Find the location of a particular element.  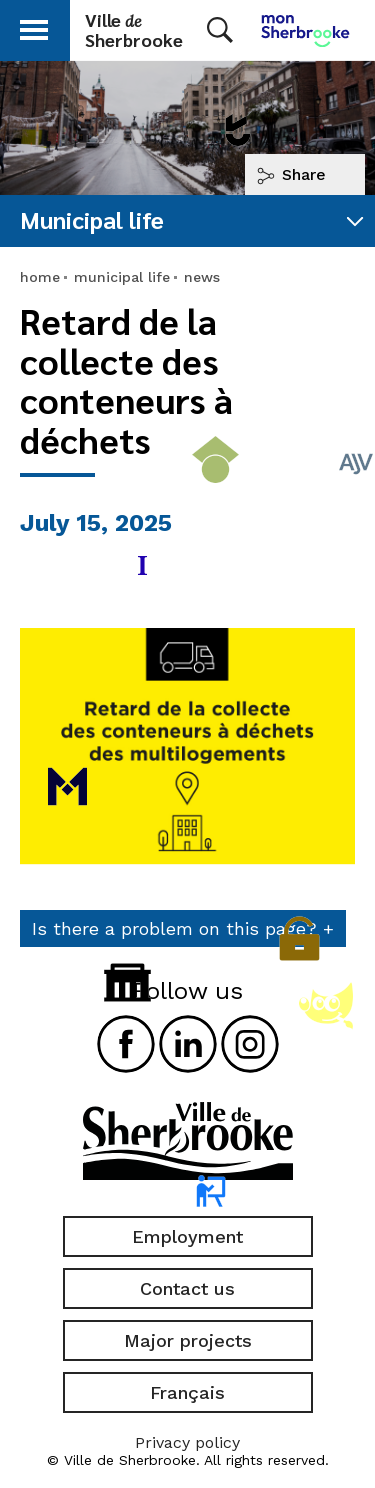

open GIMP image editor is located at coordinates (326, 1006).